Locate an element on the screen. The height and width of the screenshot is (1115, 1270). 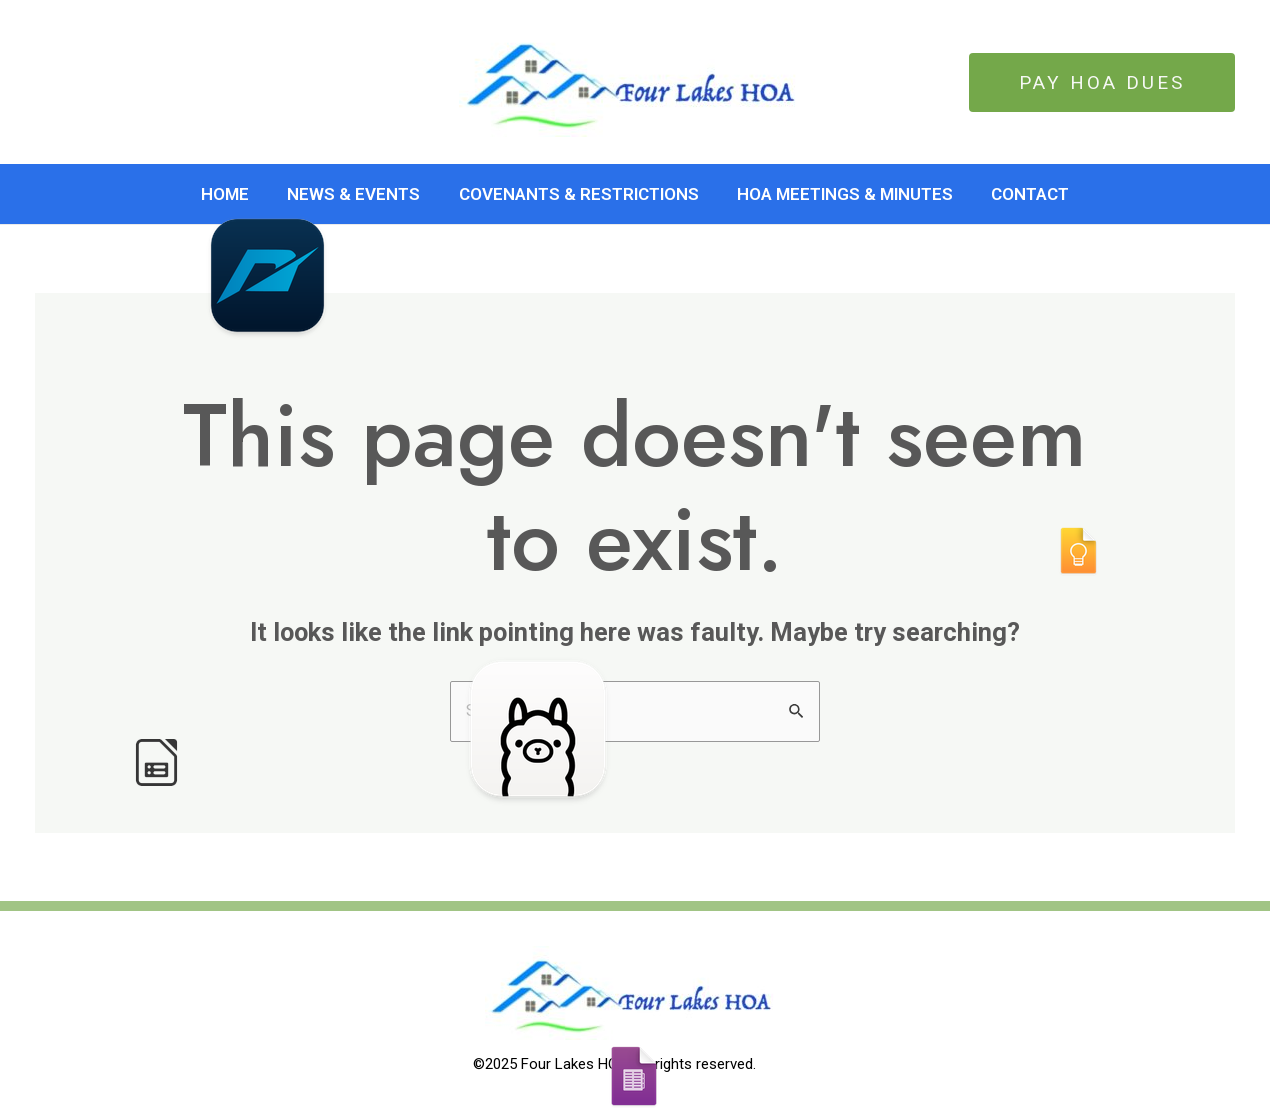
open LibreOffice Impress presentation software is located at coordinates (156, 762).